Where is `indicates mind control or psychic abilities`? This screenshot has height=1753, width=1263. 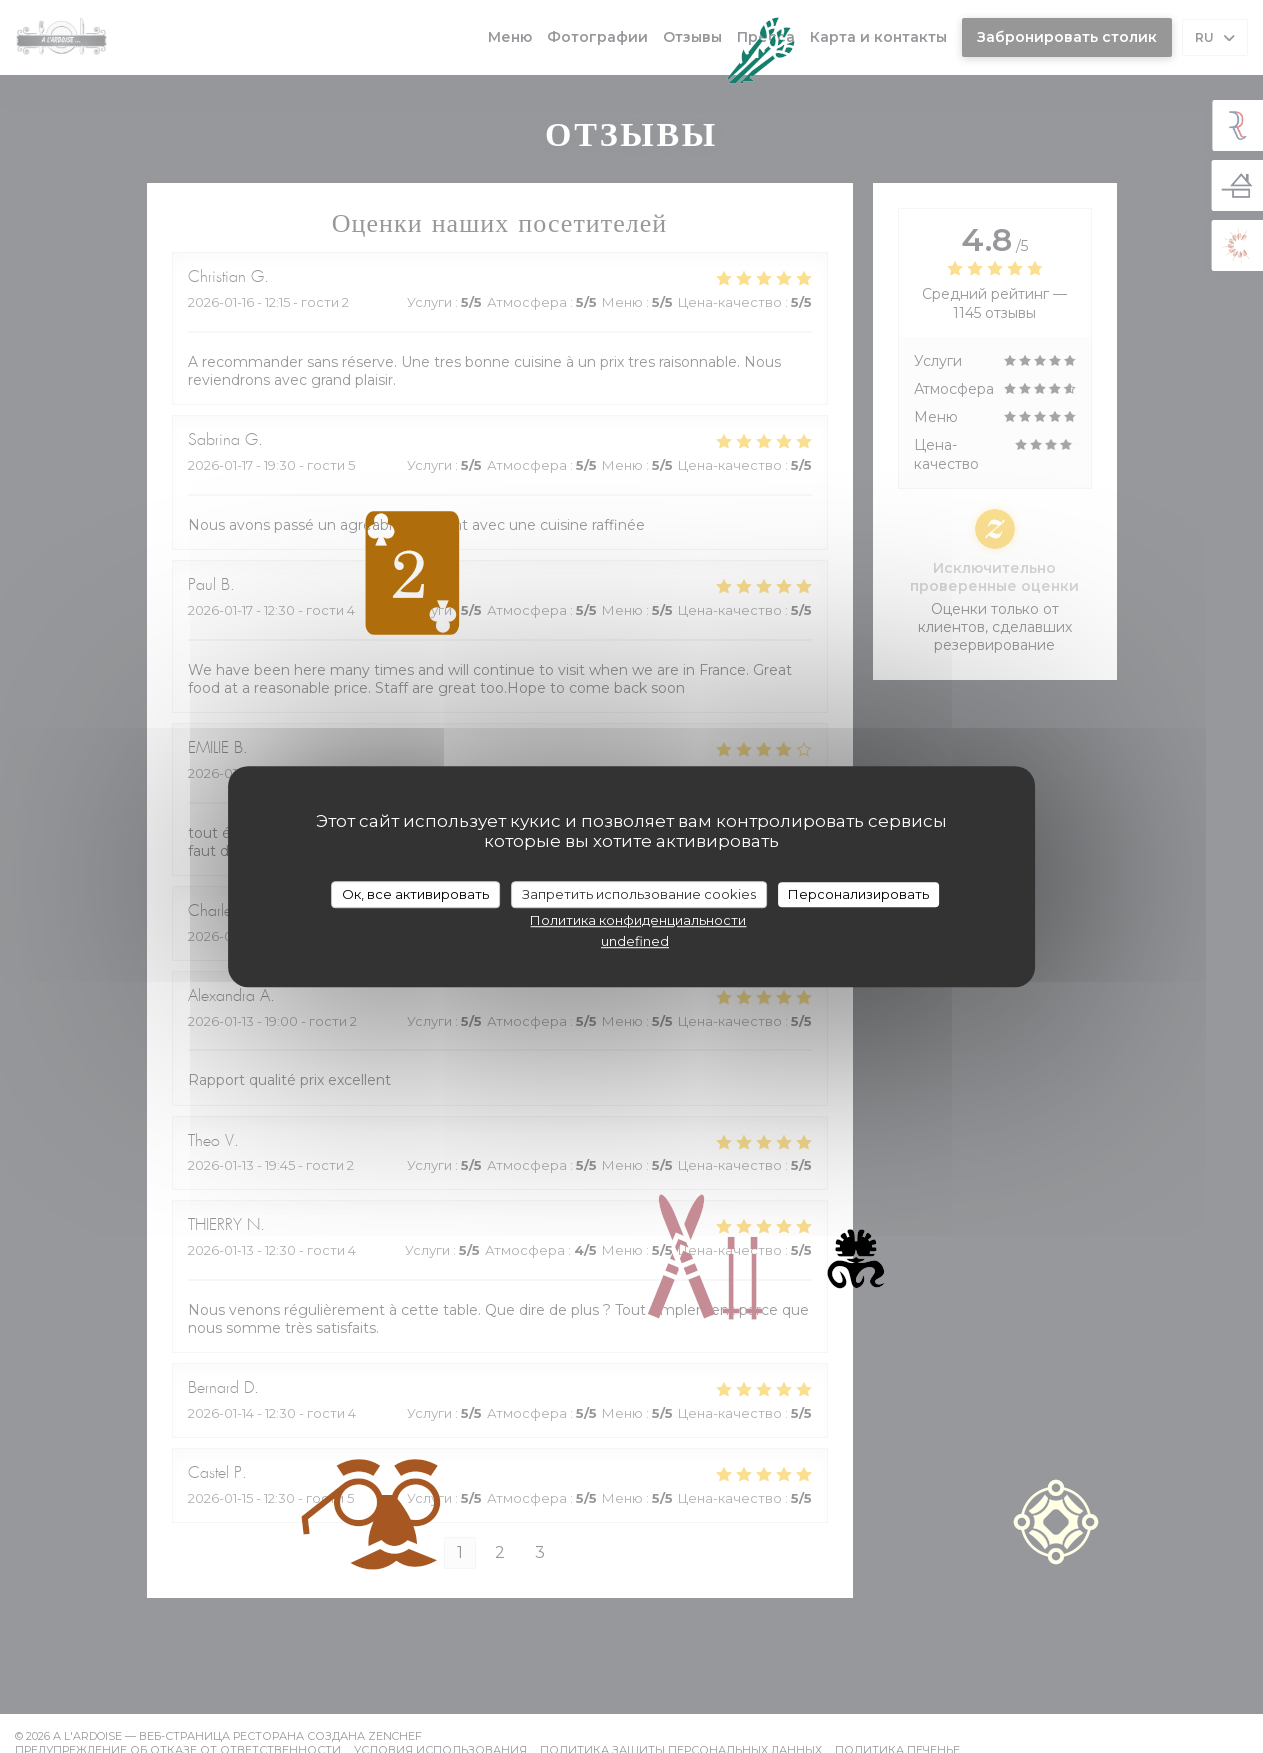
indicates mind control or psychic abilities is located at coordinates (856, 1259).